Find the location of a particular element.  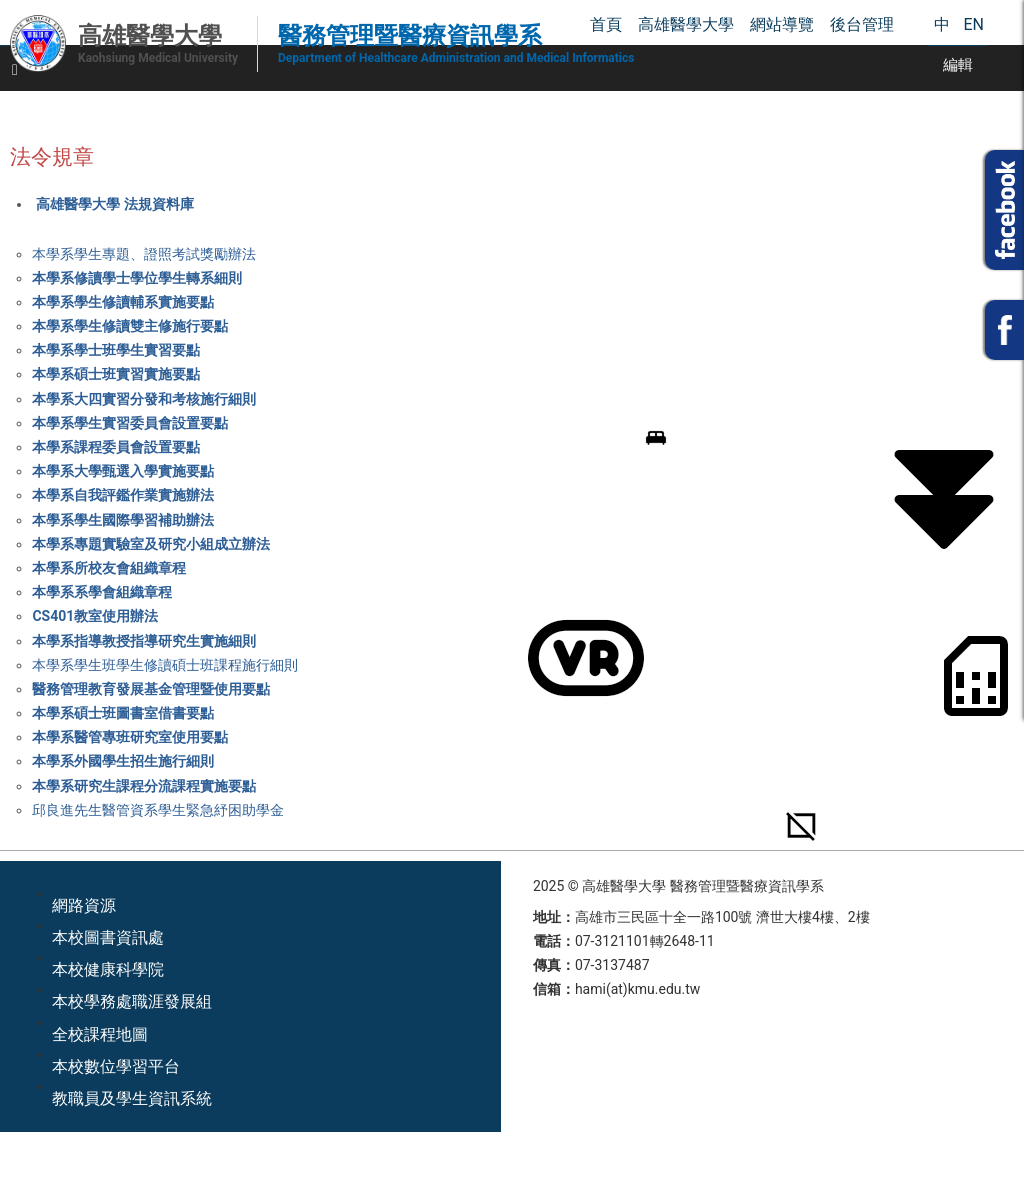

manage sim card settings is located at coordinates (976, 676).